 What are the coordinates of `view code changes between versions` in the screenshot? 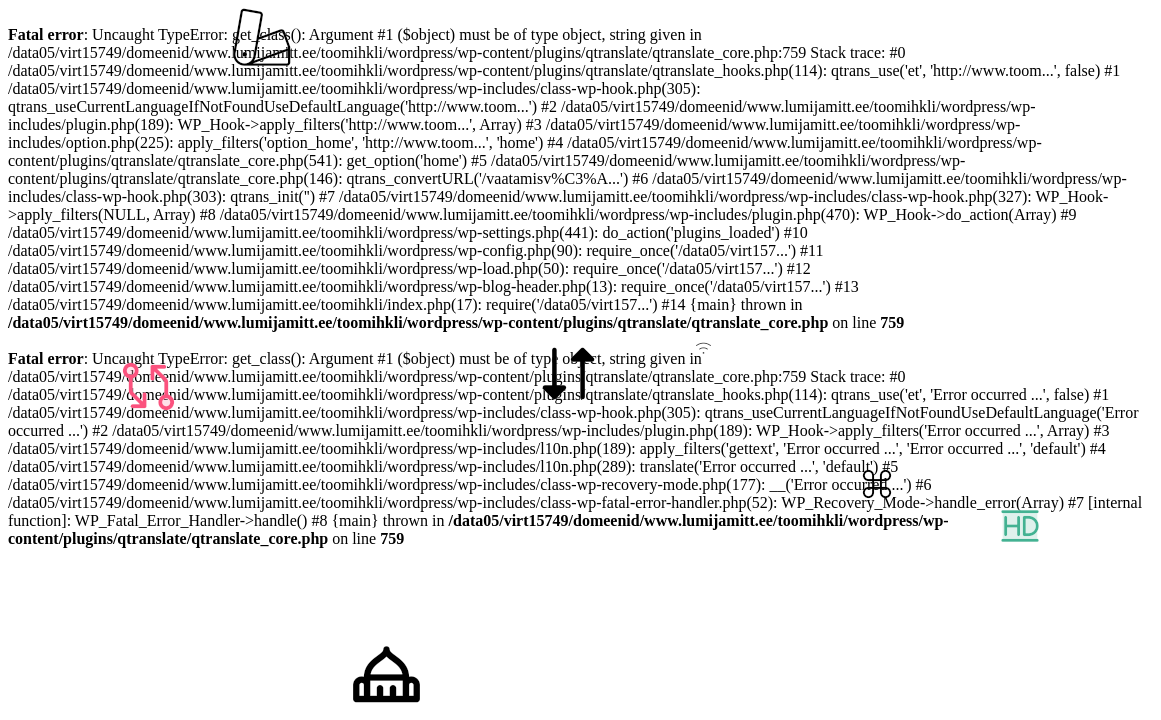 It's located at (148, 386).